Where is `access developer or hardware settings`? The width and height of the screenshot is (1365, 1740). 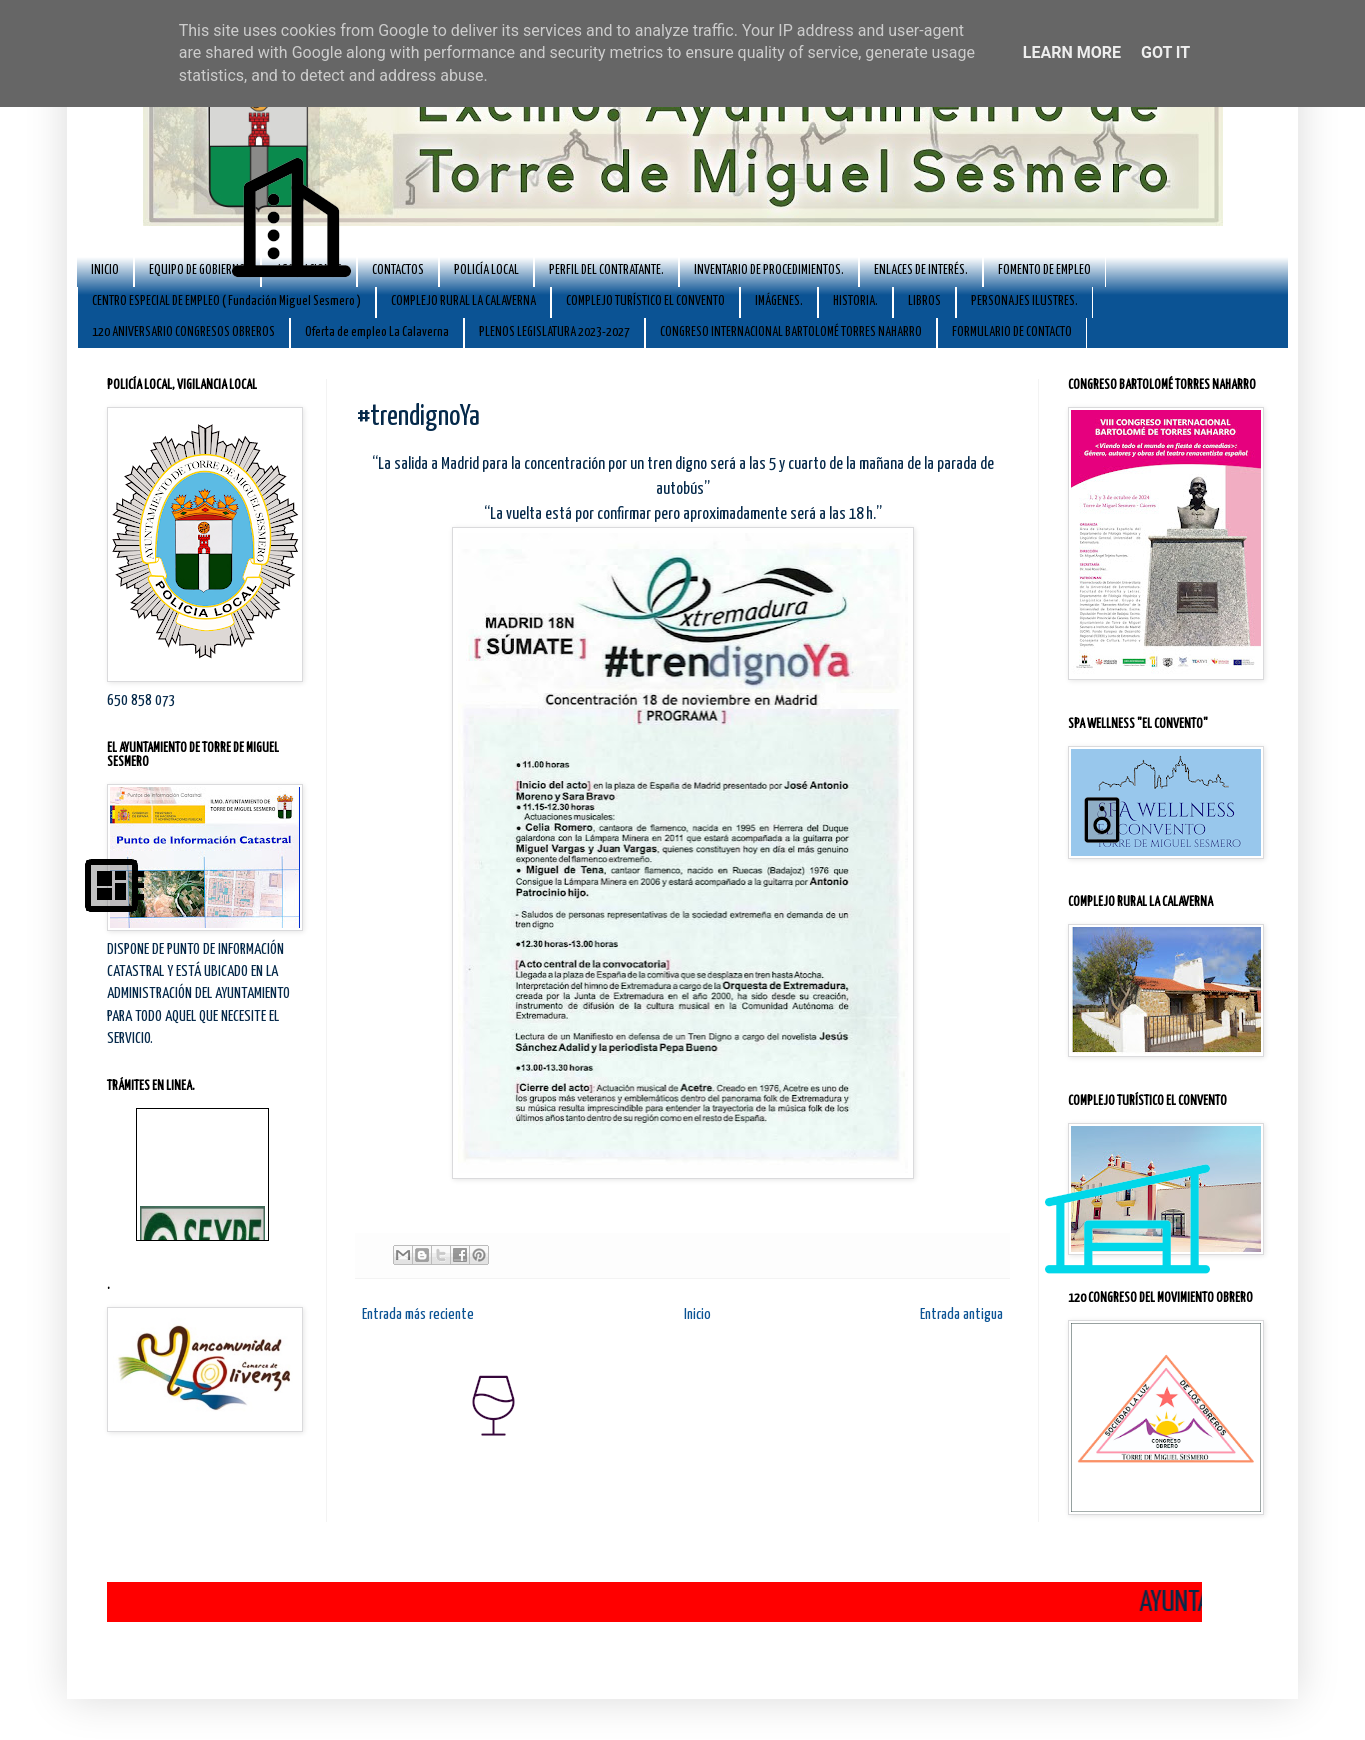
access developer or hardware settings is located at coordinates (114, 885).